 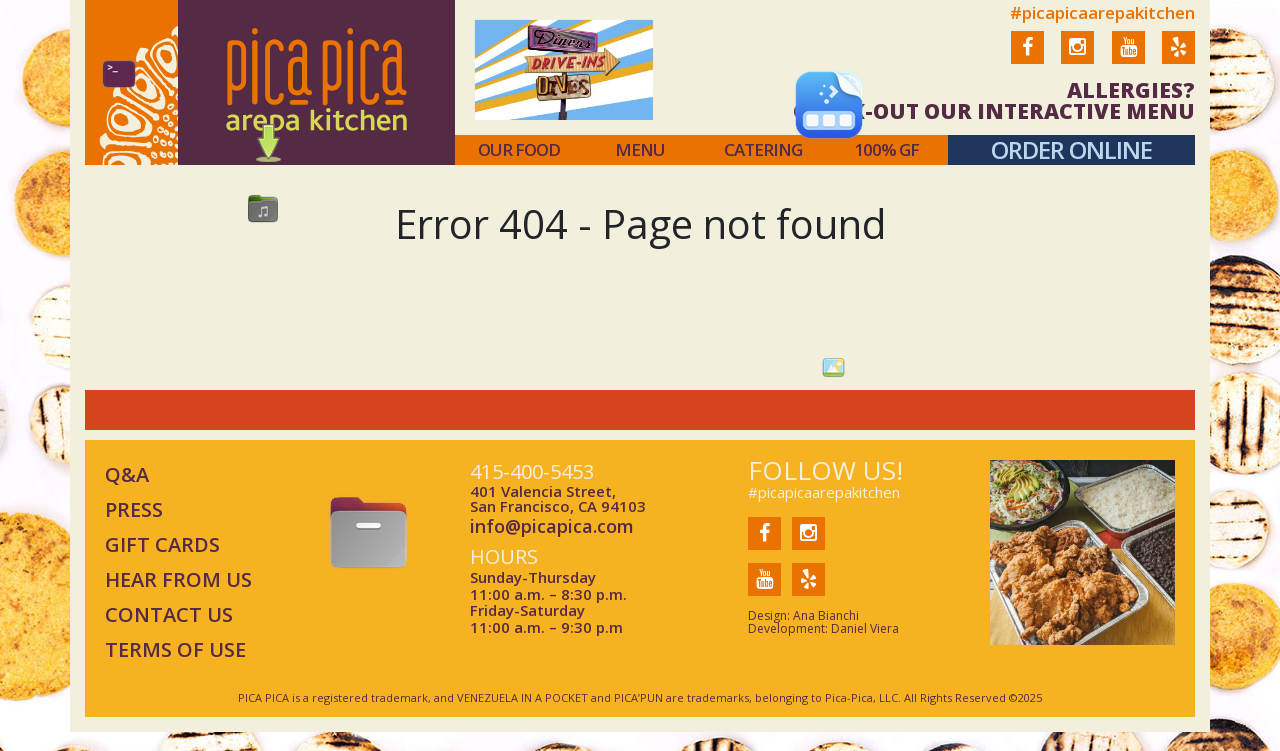 I want to click on open terminal application, so click(x=119, y=74).